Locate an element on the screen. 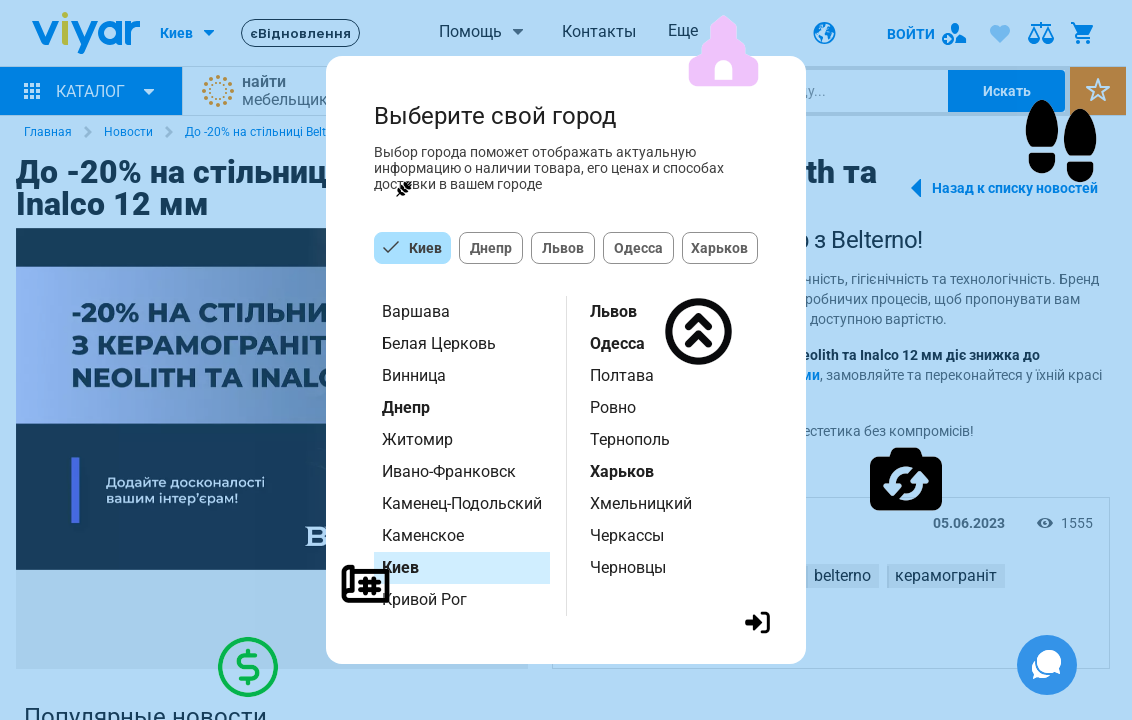 This screenshot has height=720, width=1132. view account balance or financial information is located at coordinates (248, 667).